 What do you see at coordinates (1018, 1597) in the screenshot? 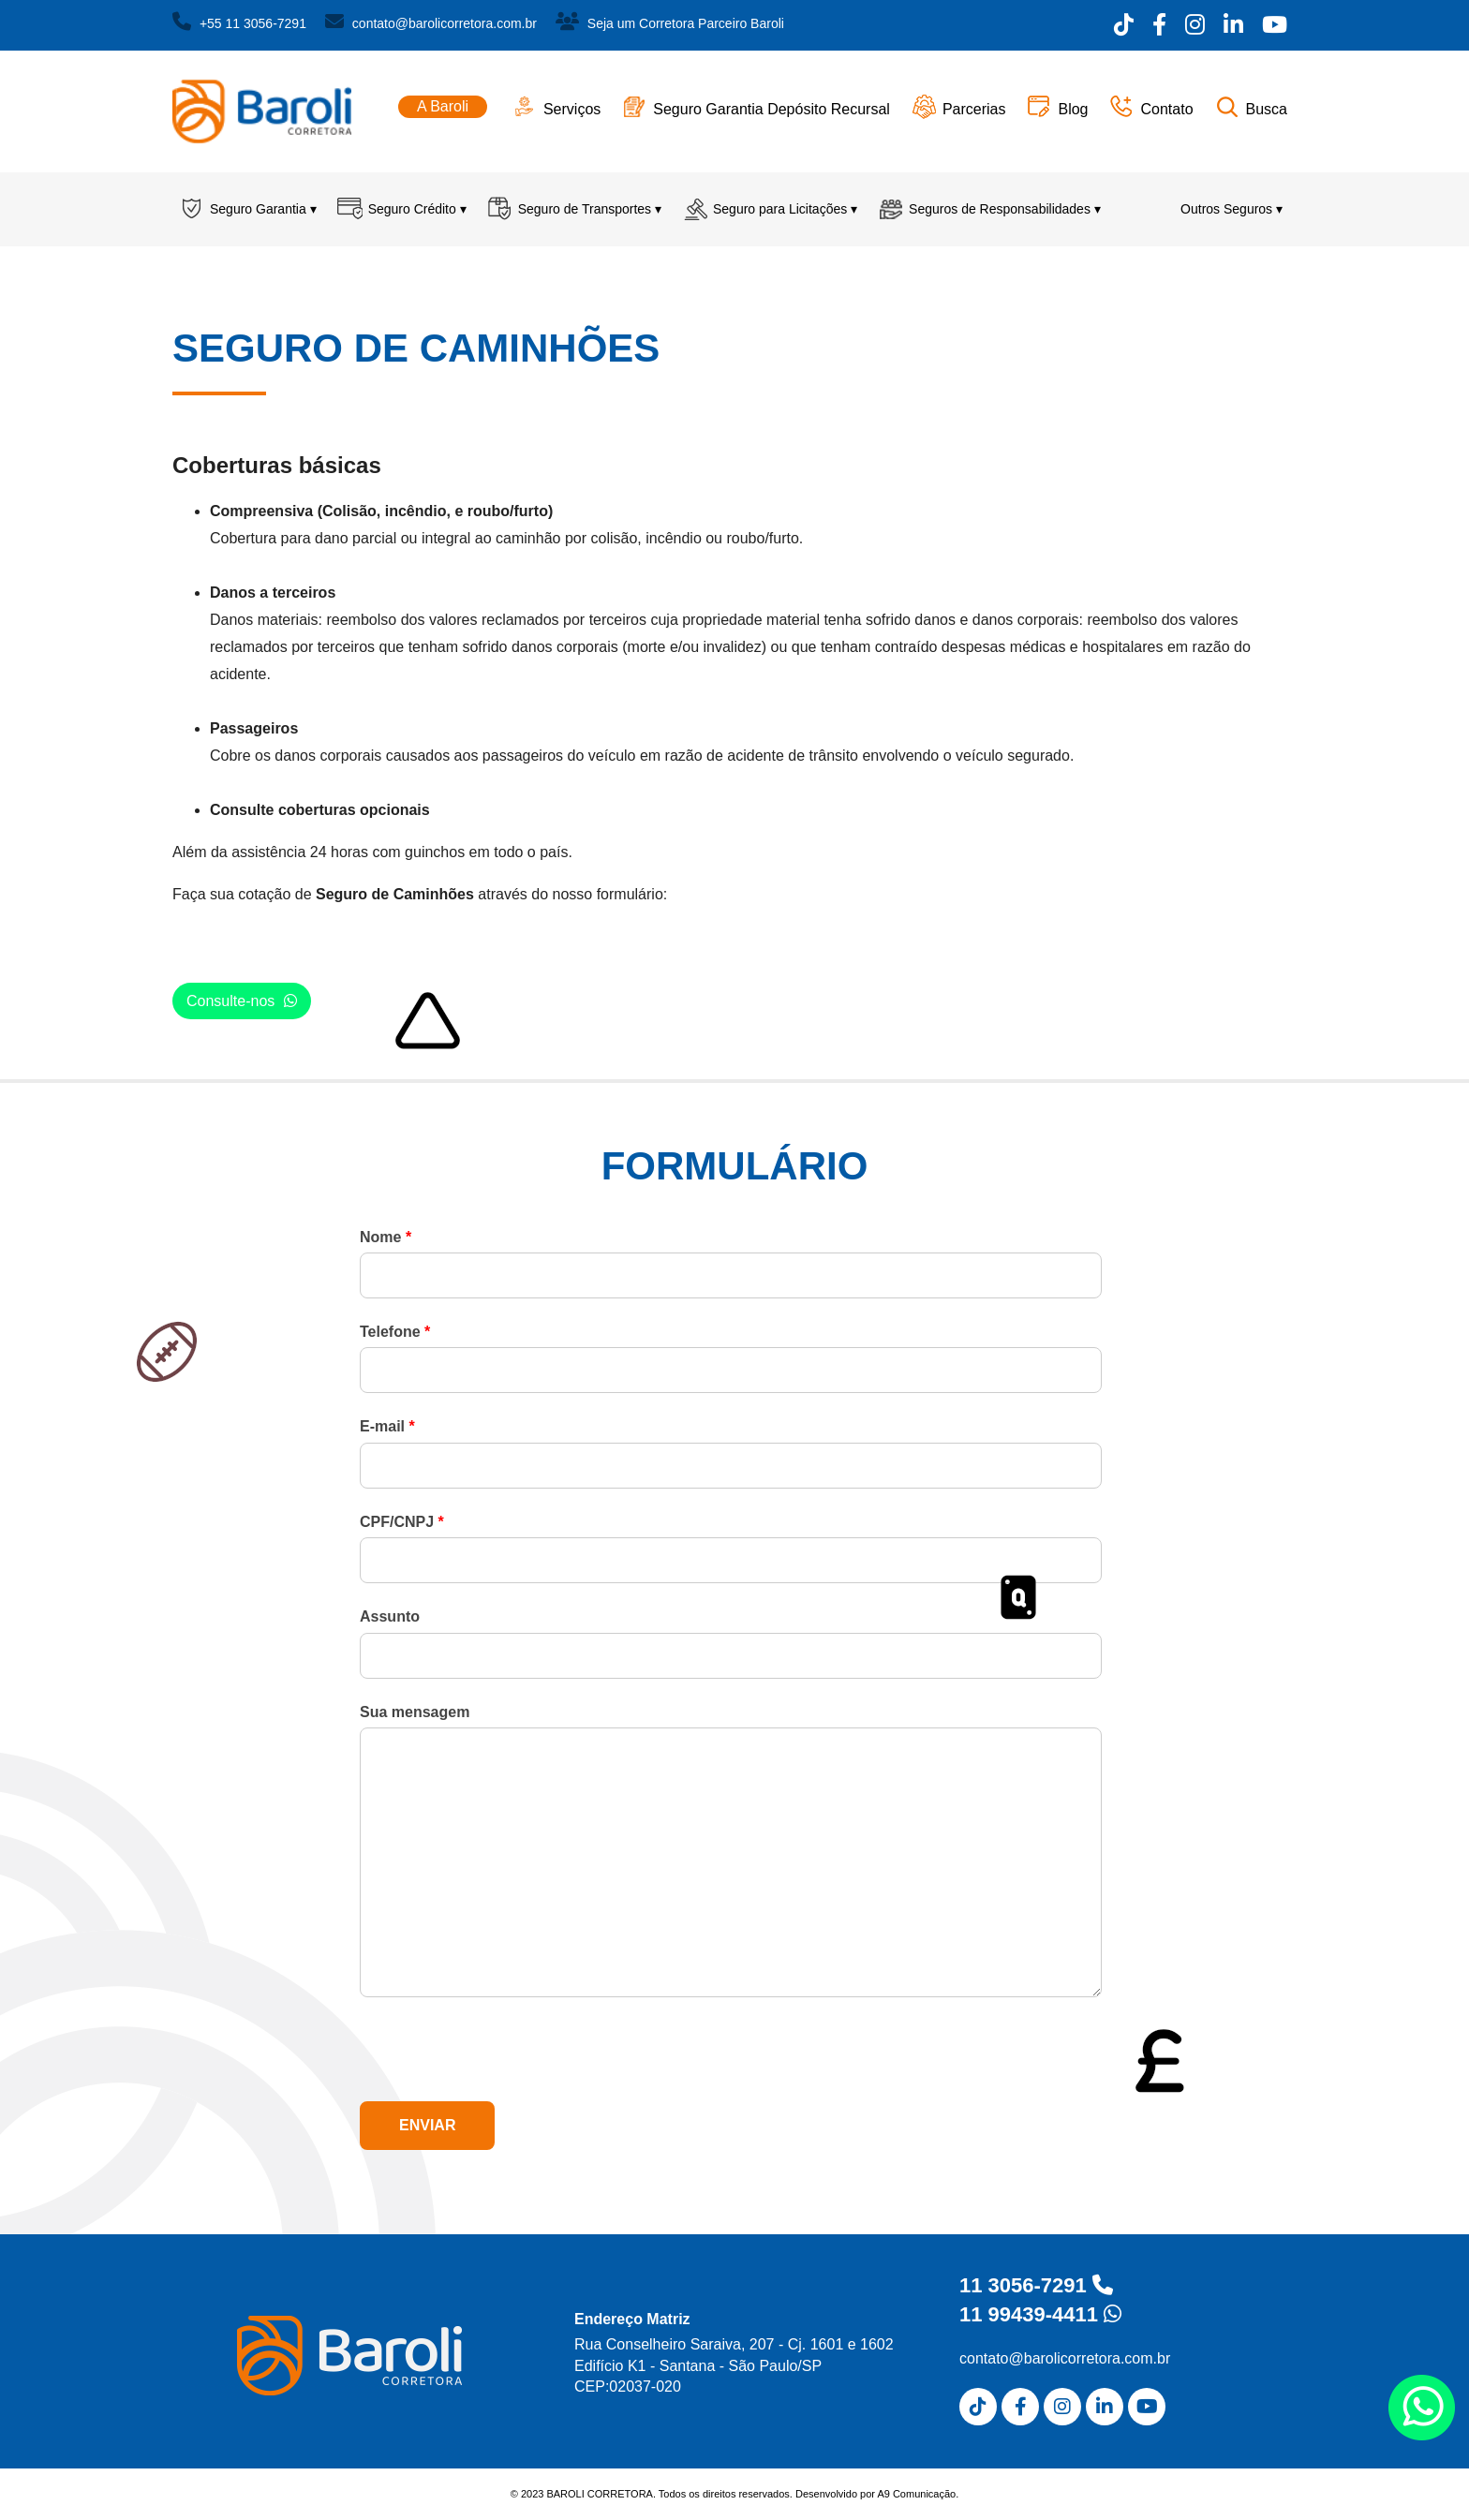
I see `queen playing card in a card game app` at bounding box center [1018, 1597].